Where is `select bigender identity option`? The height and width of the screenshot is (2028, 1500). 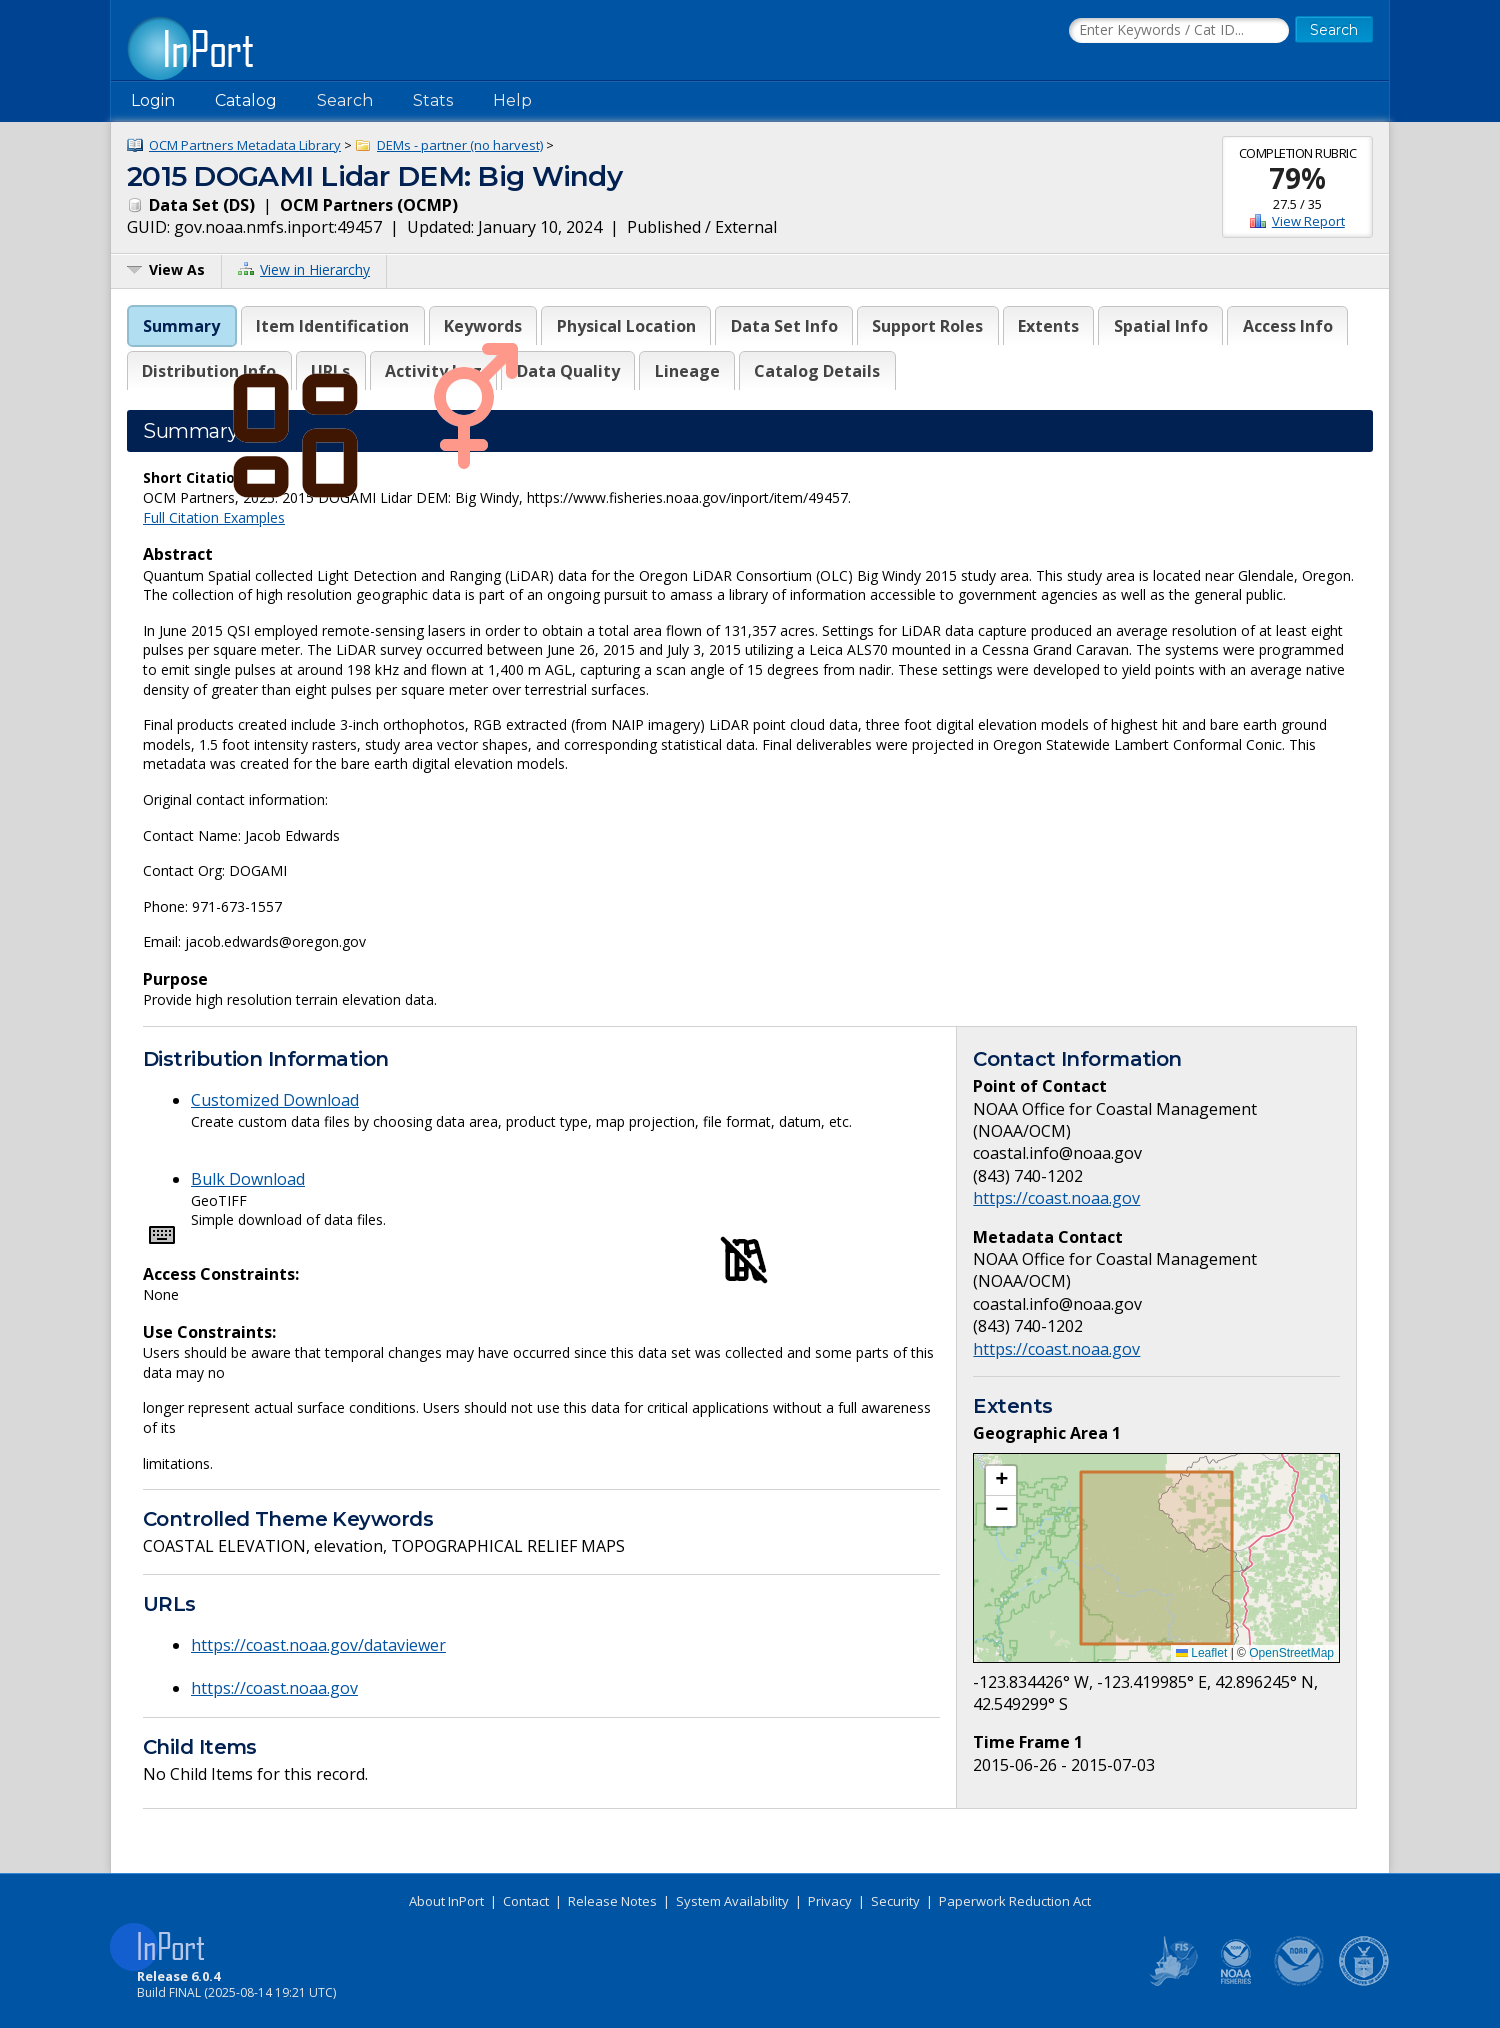 select bigender identity option is located at coordinates (470, 403).